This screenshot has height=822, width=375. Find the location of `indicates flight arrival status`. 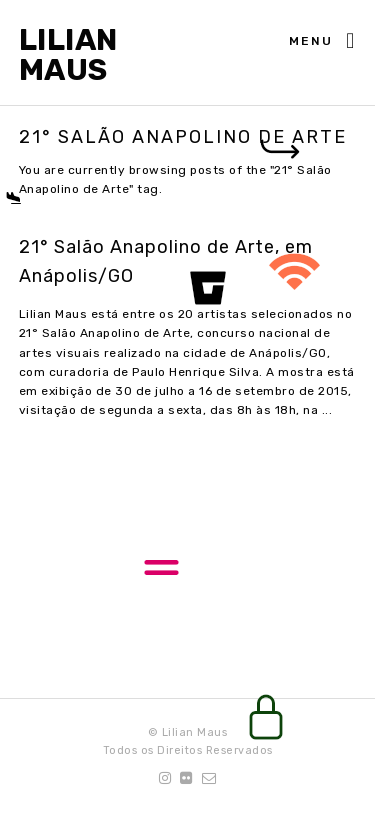

indicates flight arrival status is located at coordinates (13, 198).